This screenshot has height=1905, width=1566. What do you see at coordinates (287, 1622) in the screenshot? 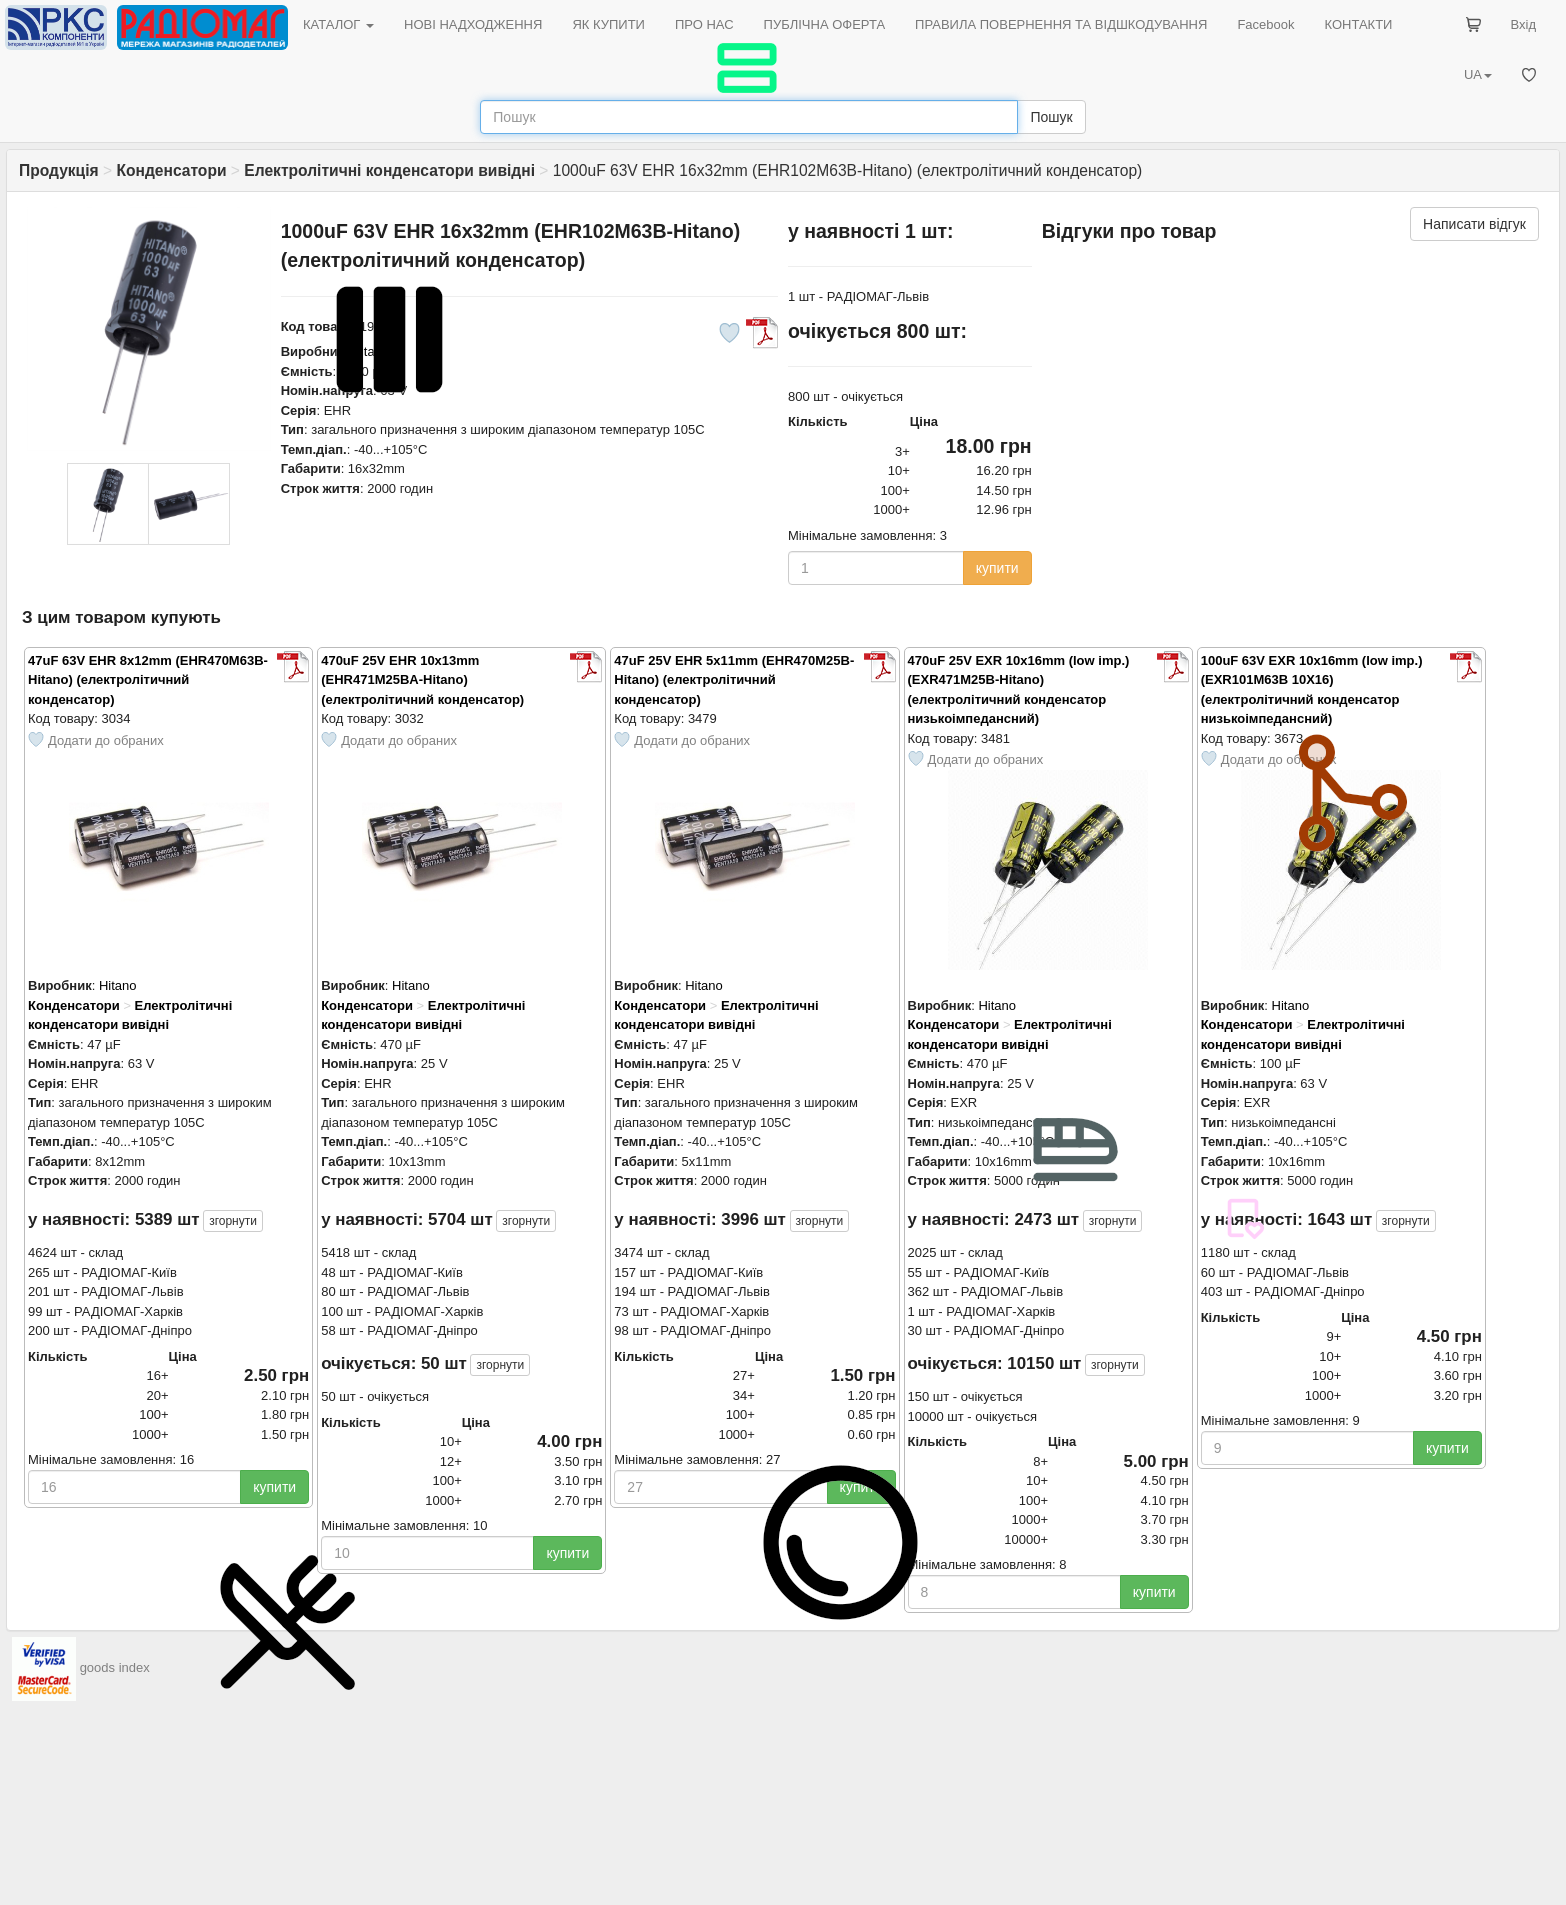
I see `restaurant or dining location` at bounding box center [287, 1622].